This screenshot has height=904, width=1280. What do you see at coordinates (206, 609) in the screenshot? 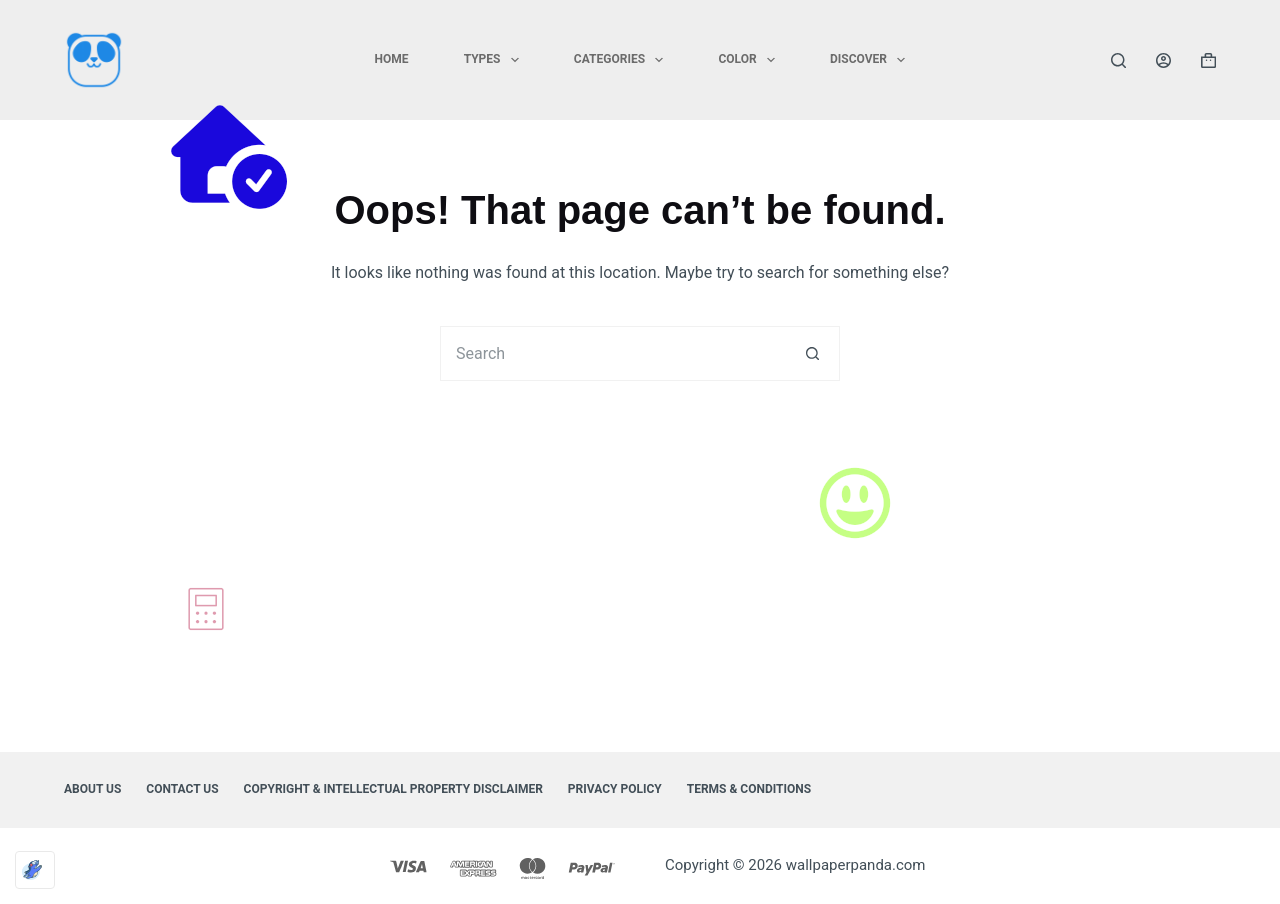
I see `open the calculator app` at bounding box center [206, 609].